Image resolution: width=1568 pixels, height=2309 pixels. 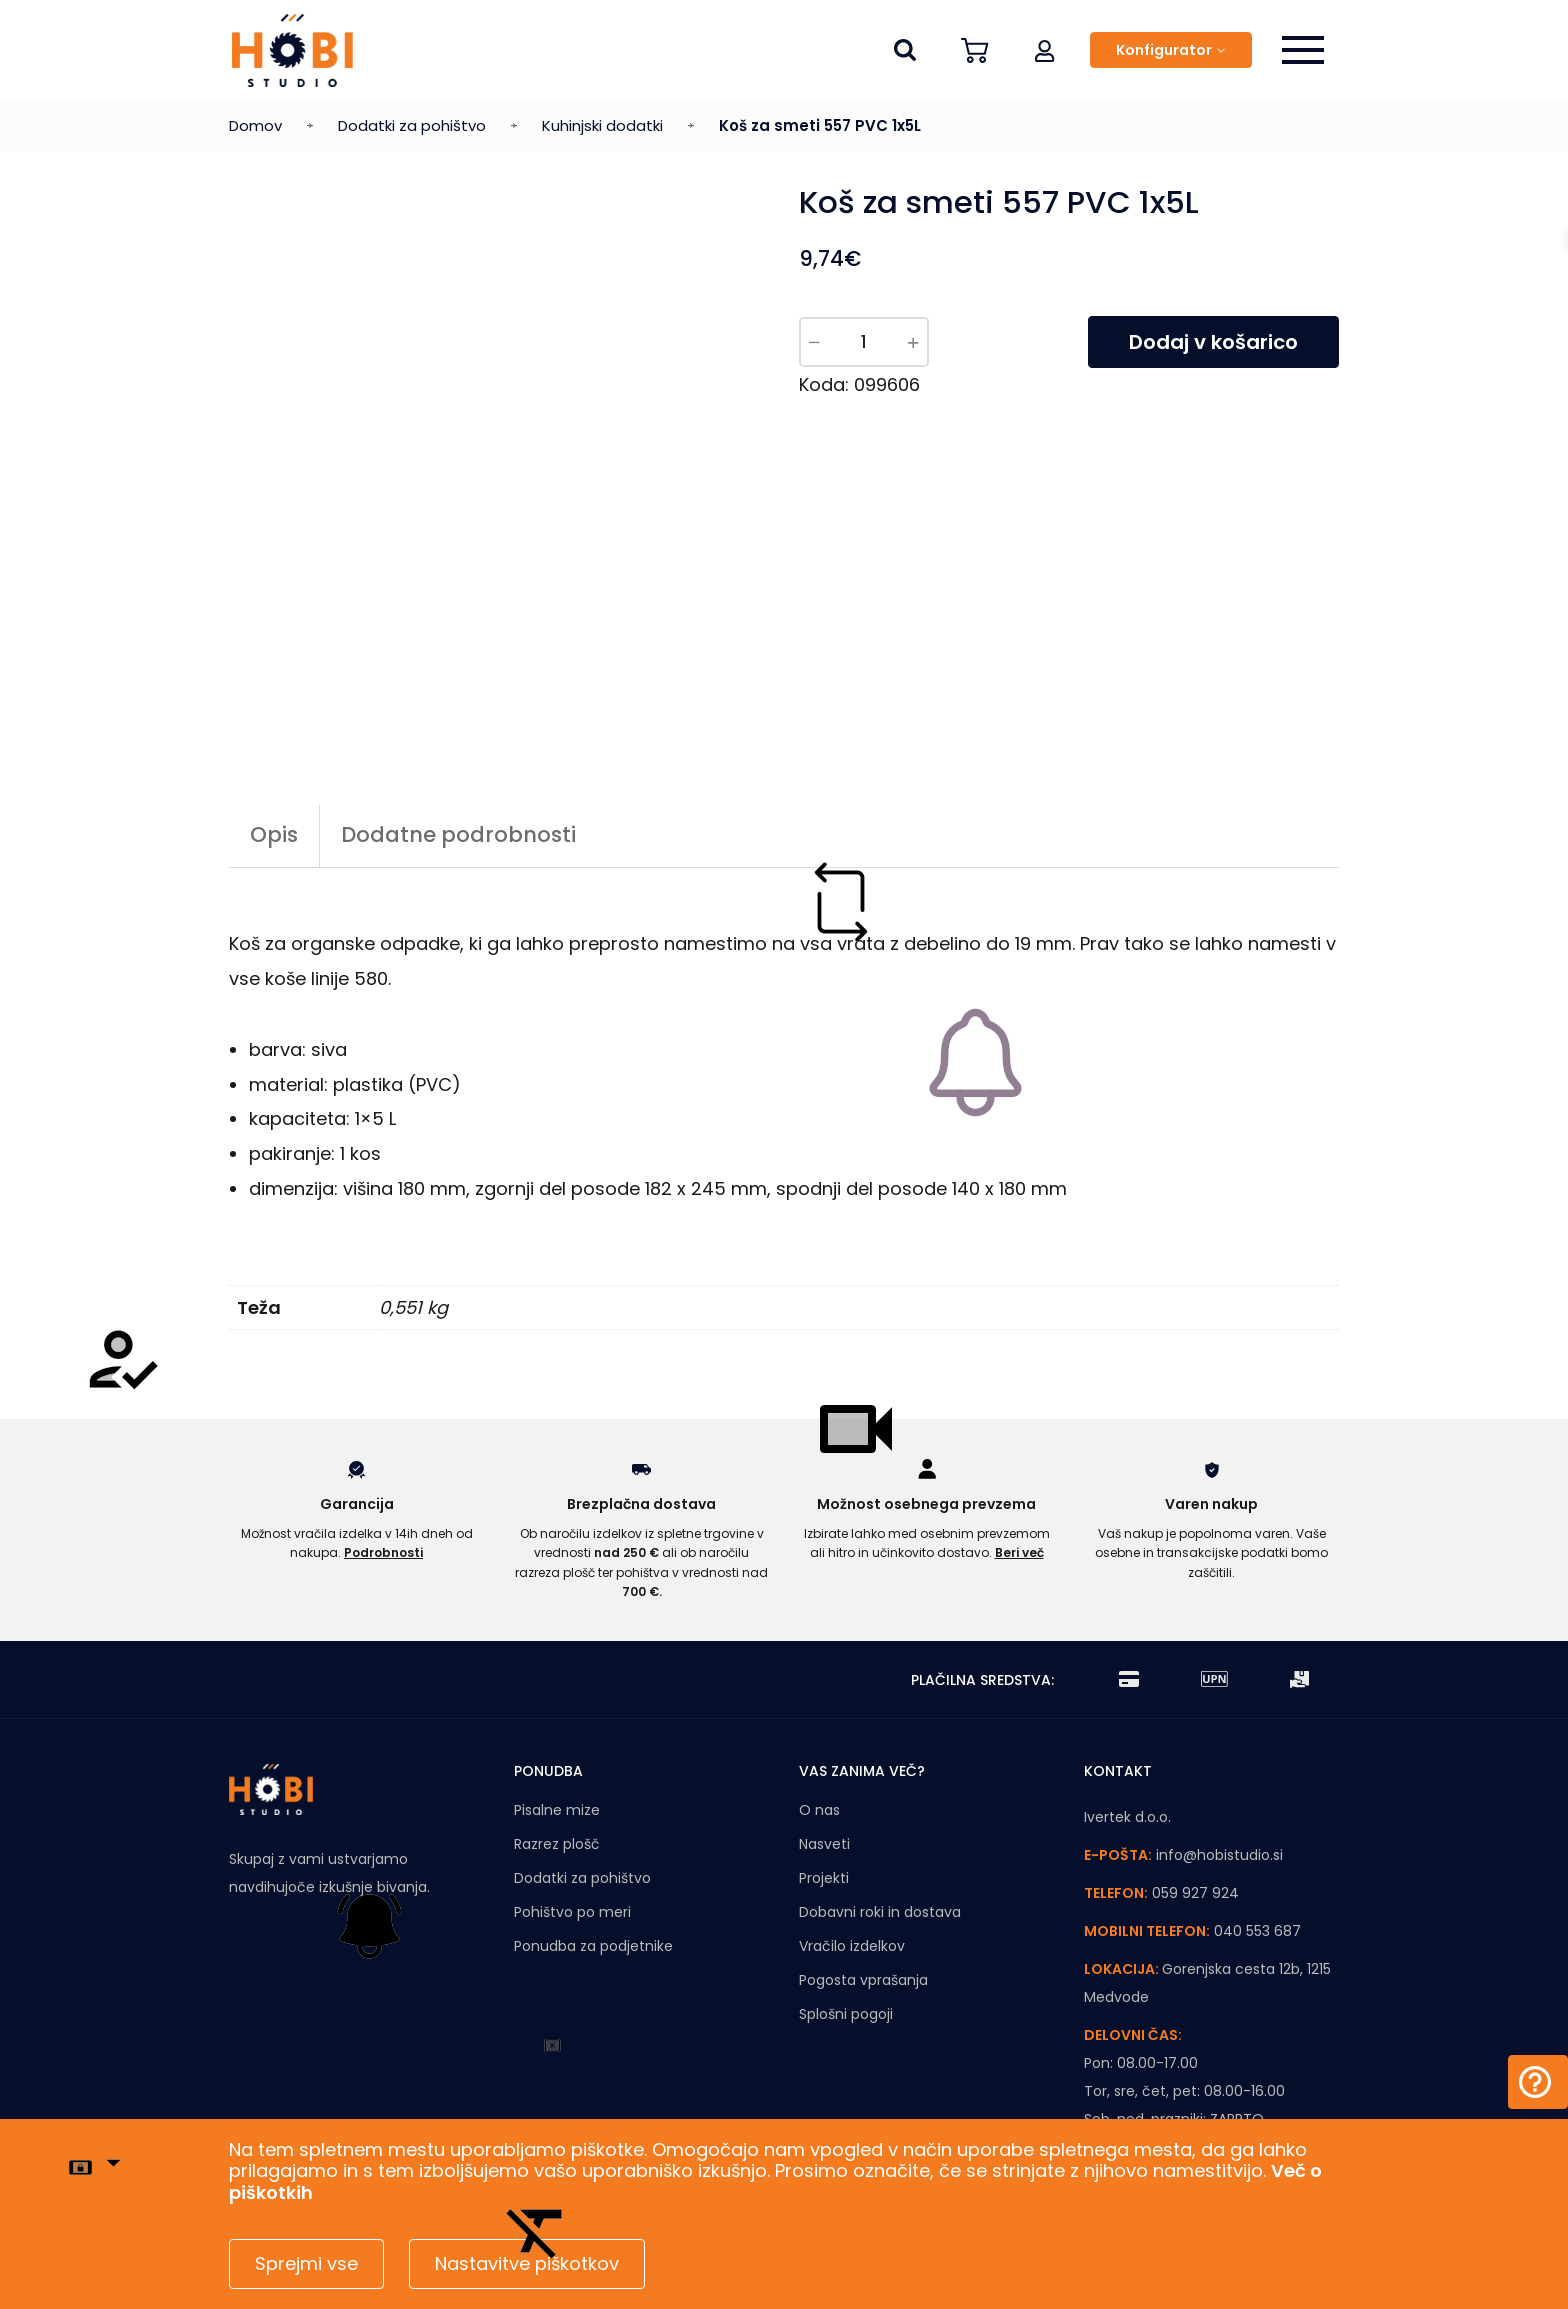 I want to click on start a video call, so click(x=856, y=1429).